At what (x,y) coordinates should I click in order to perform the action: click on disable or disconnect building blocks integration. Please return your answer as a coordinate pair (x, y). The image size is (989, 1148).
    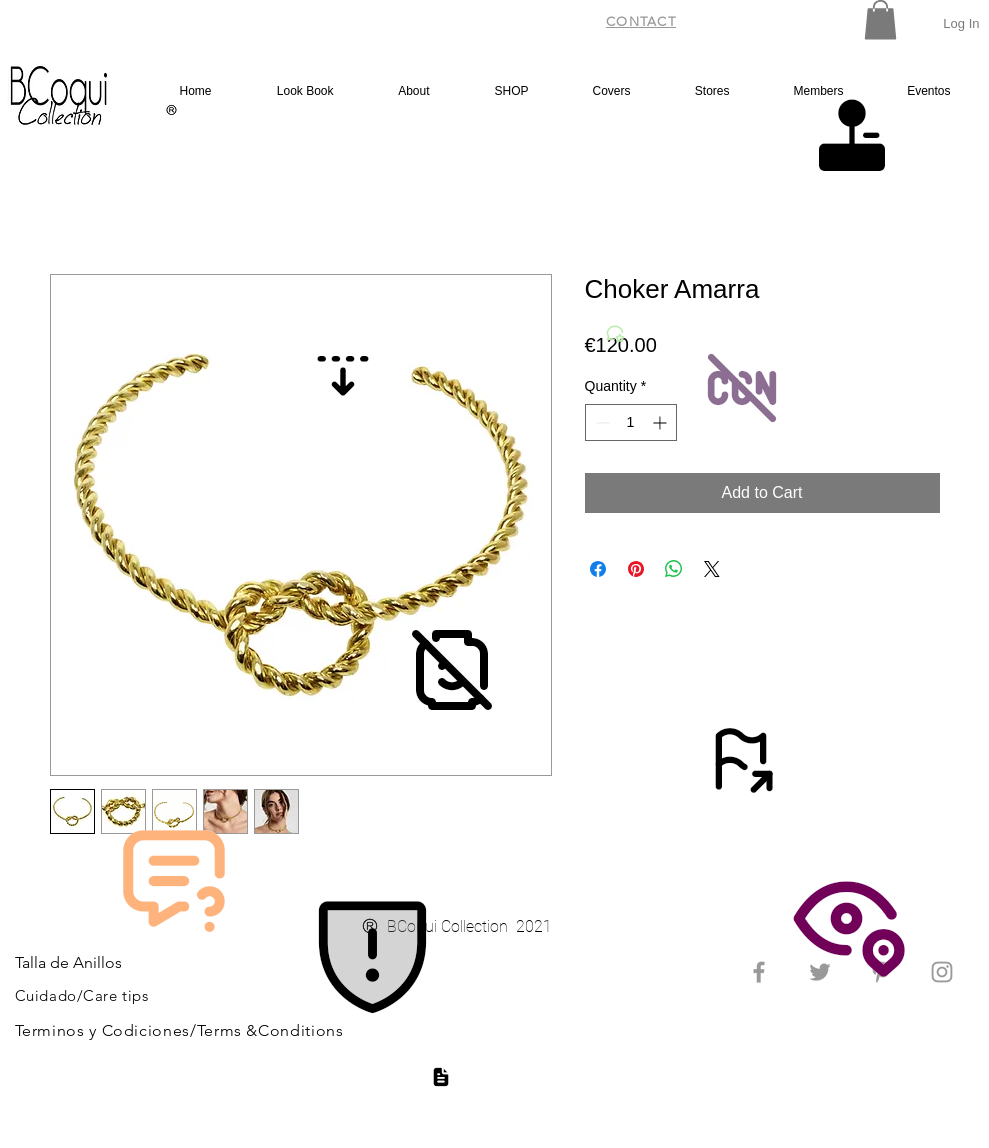
    Looking at the image, I should click on (452, 670).